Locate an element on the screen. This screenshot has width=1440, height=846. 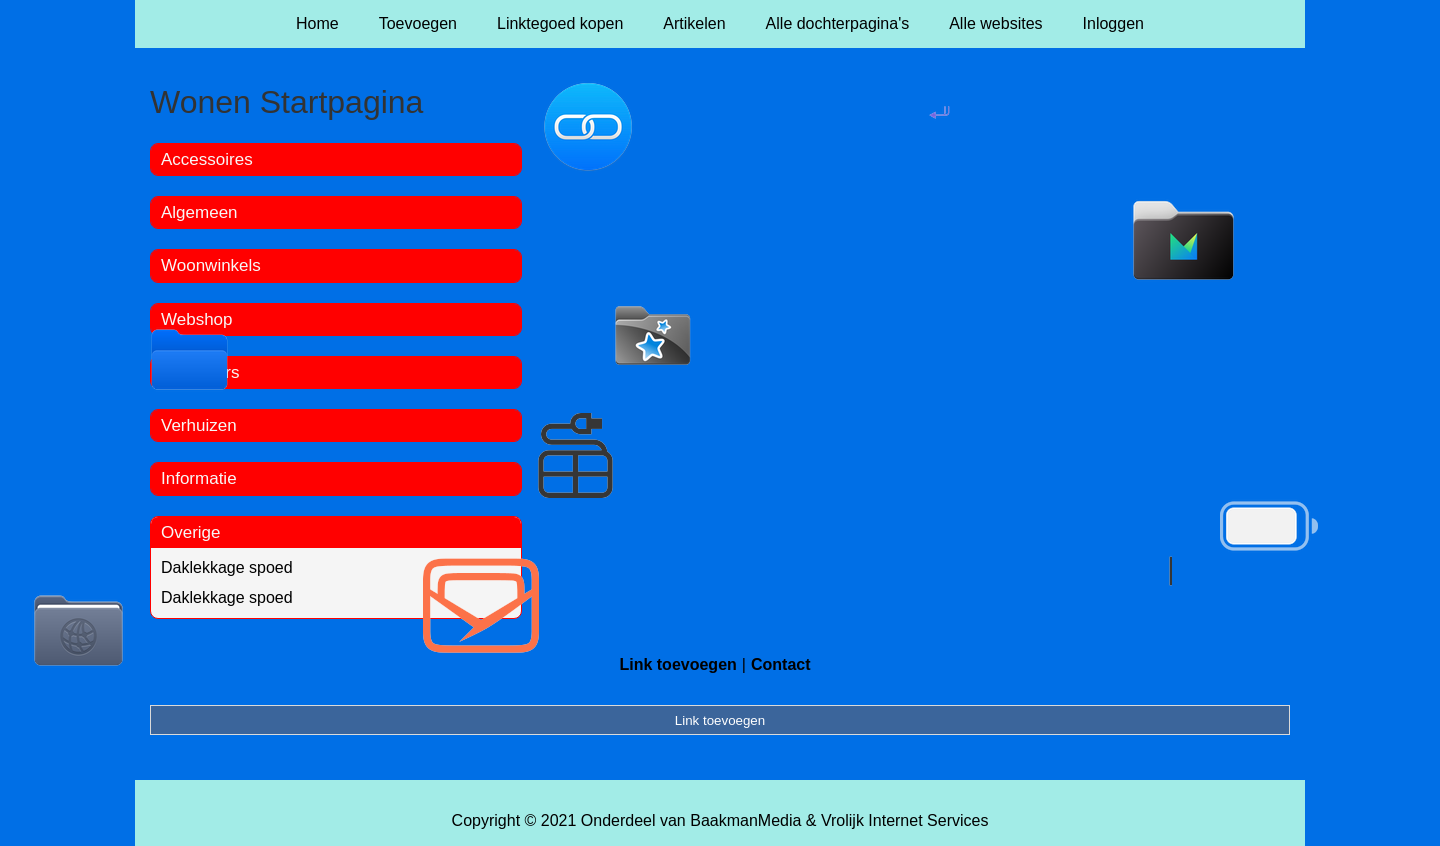
reply to all recipients of an email is located at coordinates (939, 111).